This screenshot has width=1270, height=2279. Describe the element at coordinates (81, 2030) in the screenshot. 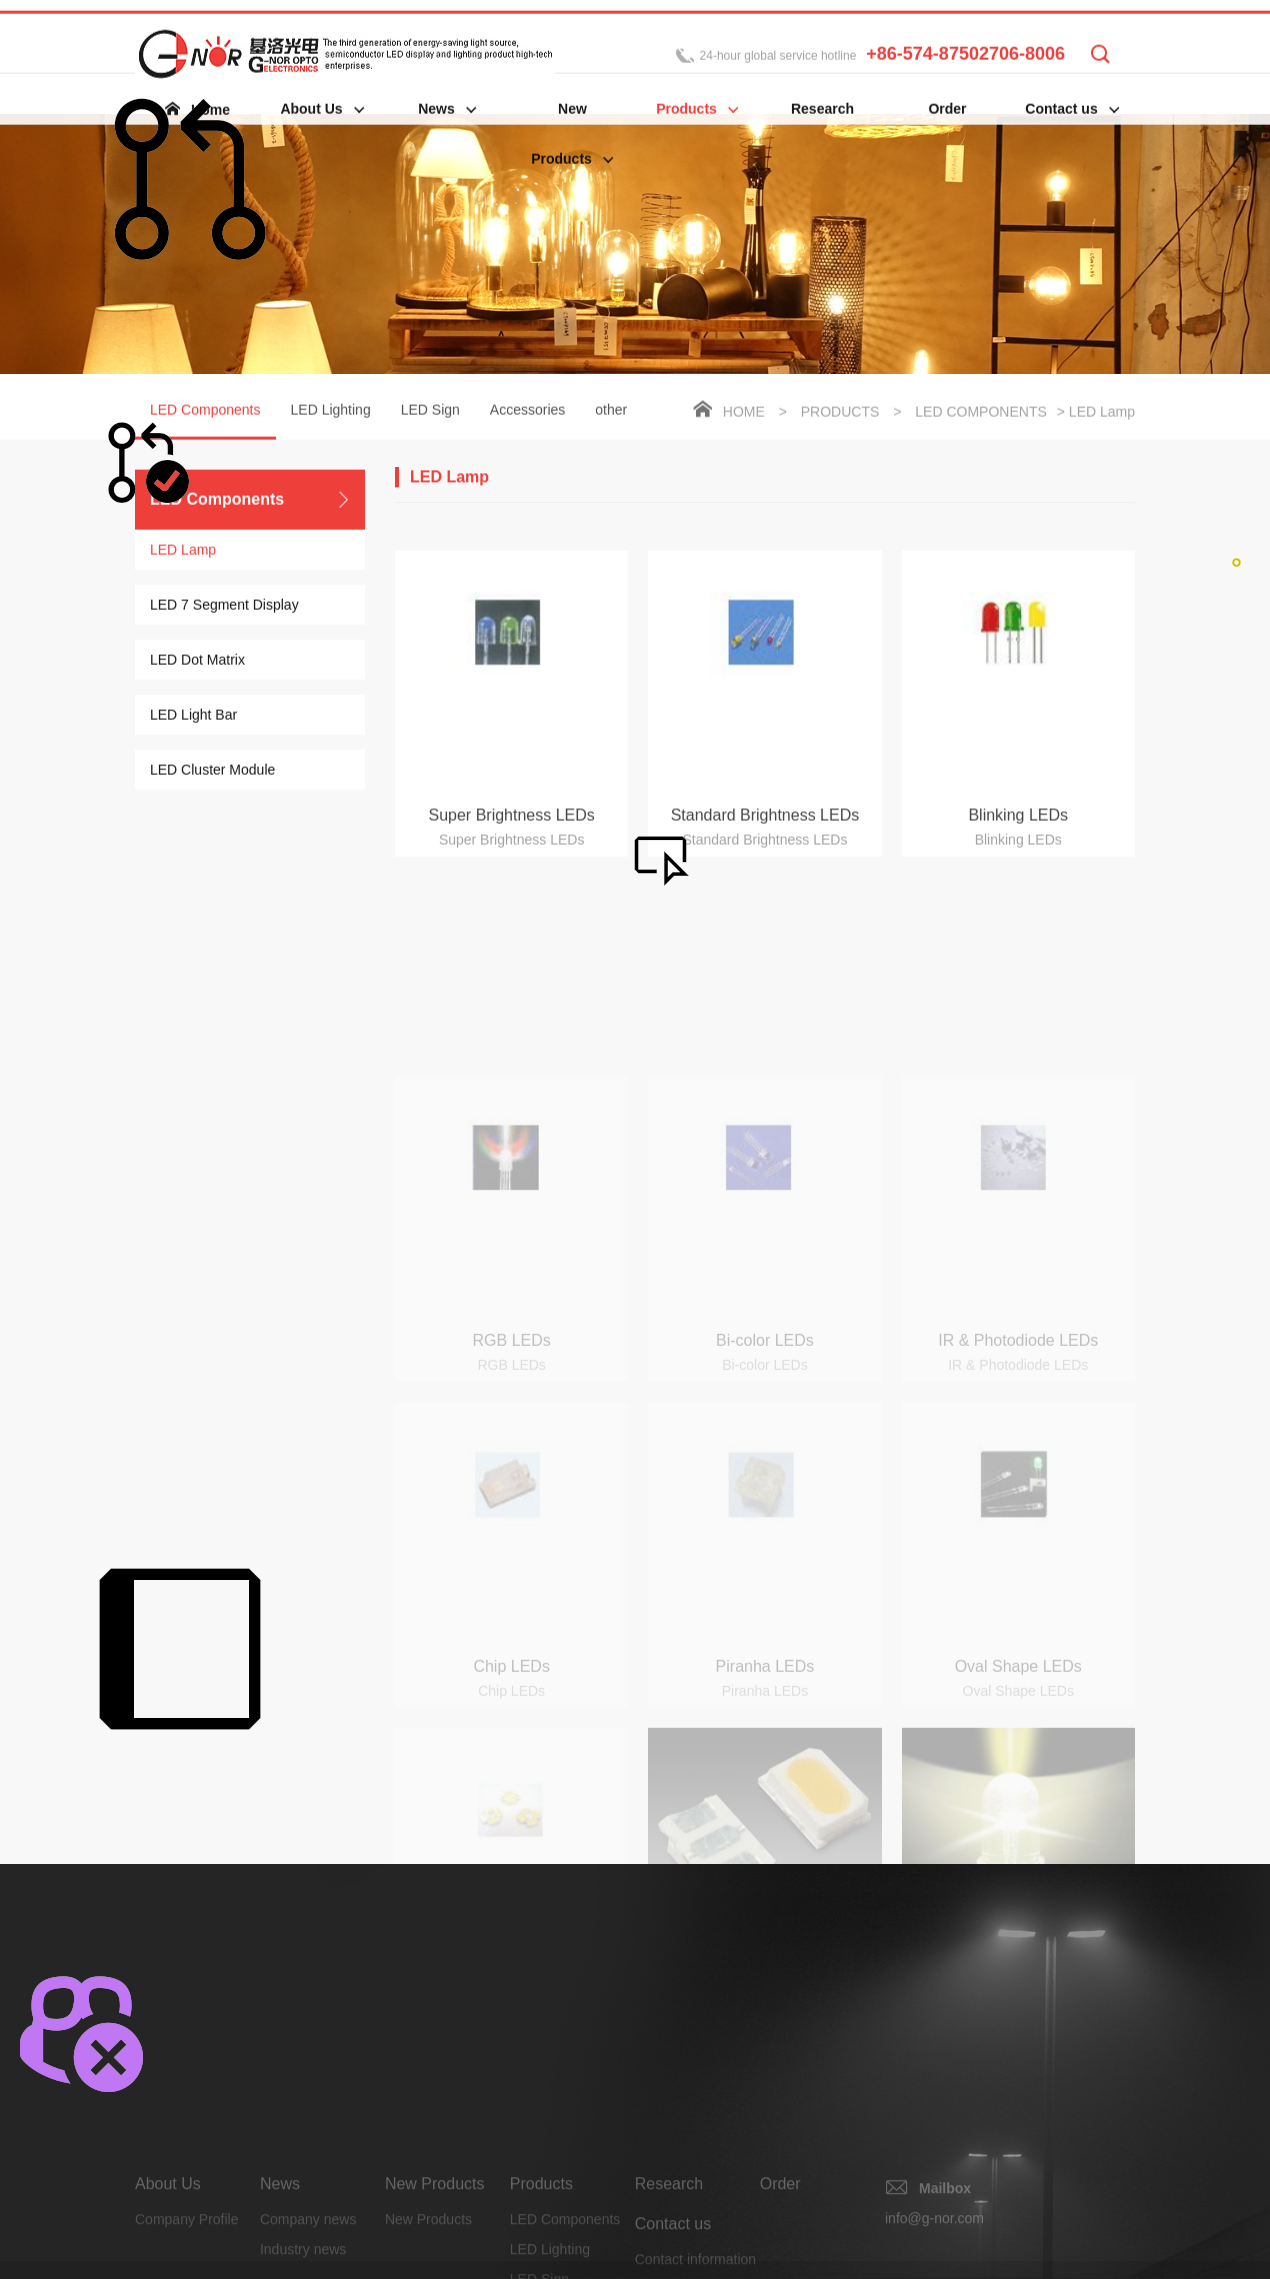

I see `github copilot connection error` at that location.